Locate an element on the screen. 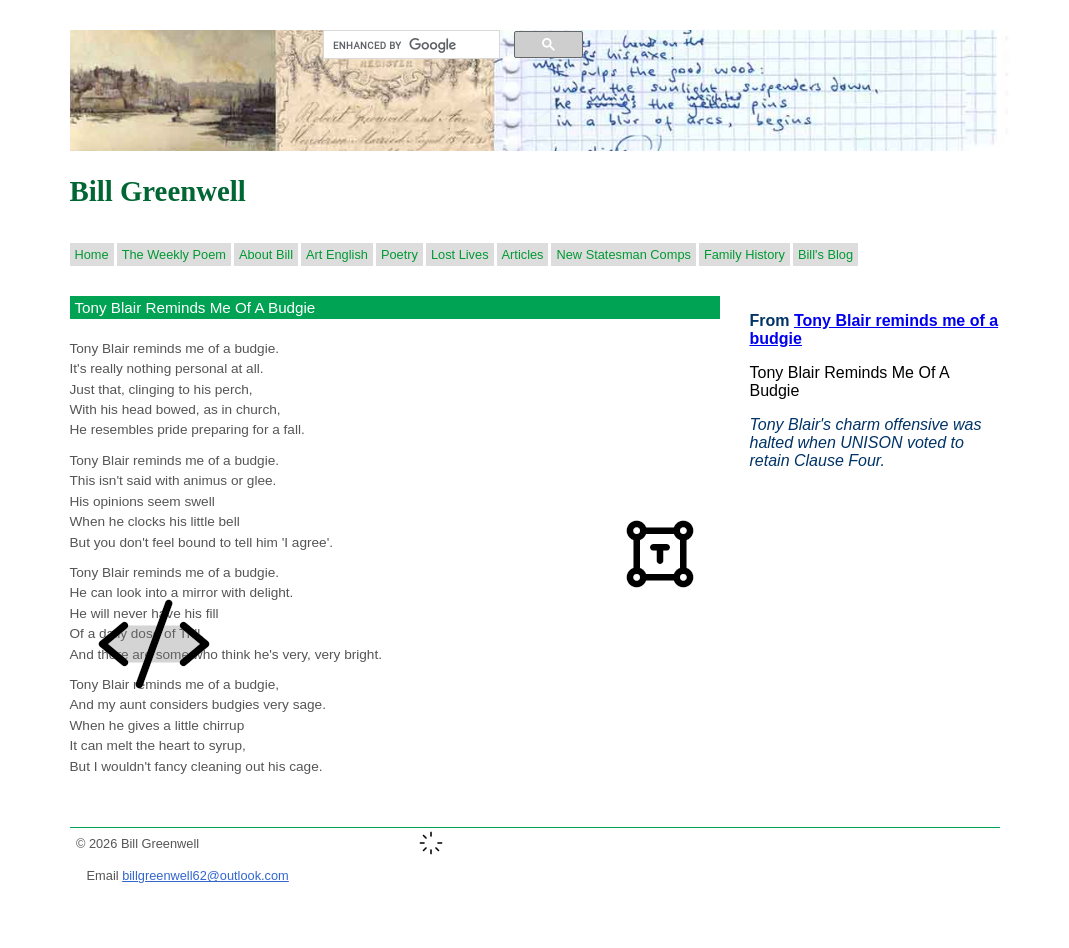  loading content in progress is located at coordinates (431, 843).